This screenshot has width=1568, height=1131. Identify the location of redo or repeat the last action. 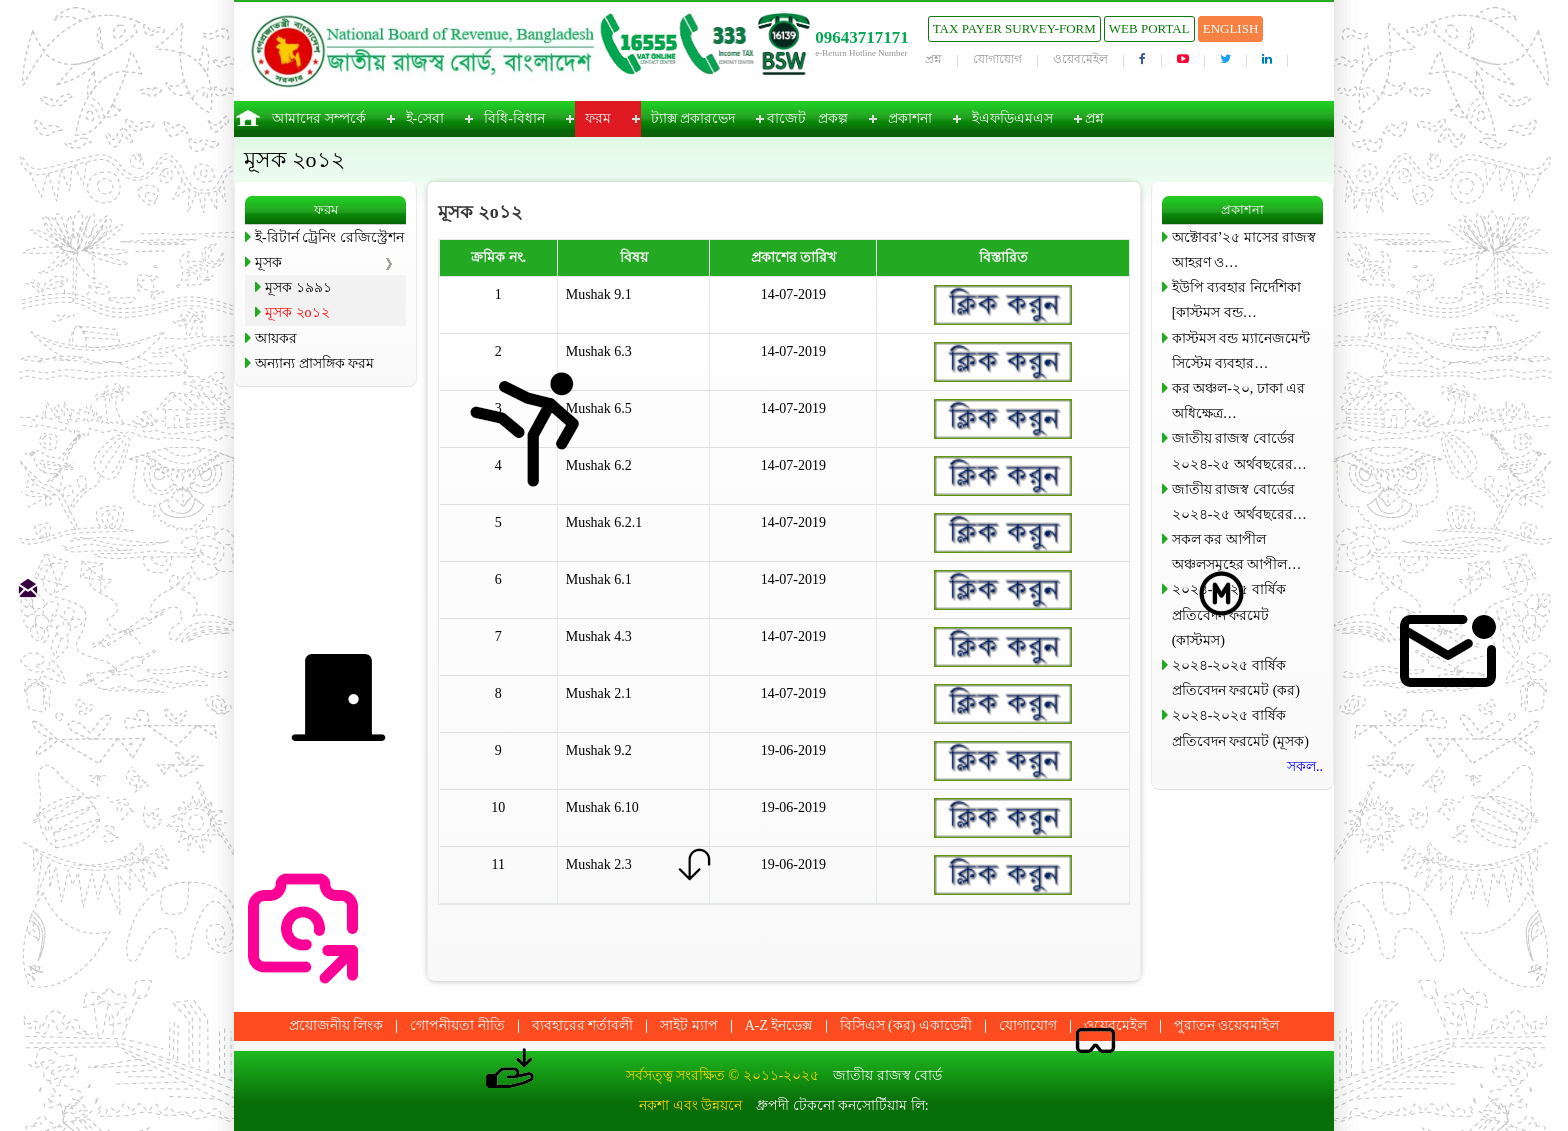
(694, 864).